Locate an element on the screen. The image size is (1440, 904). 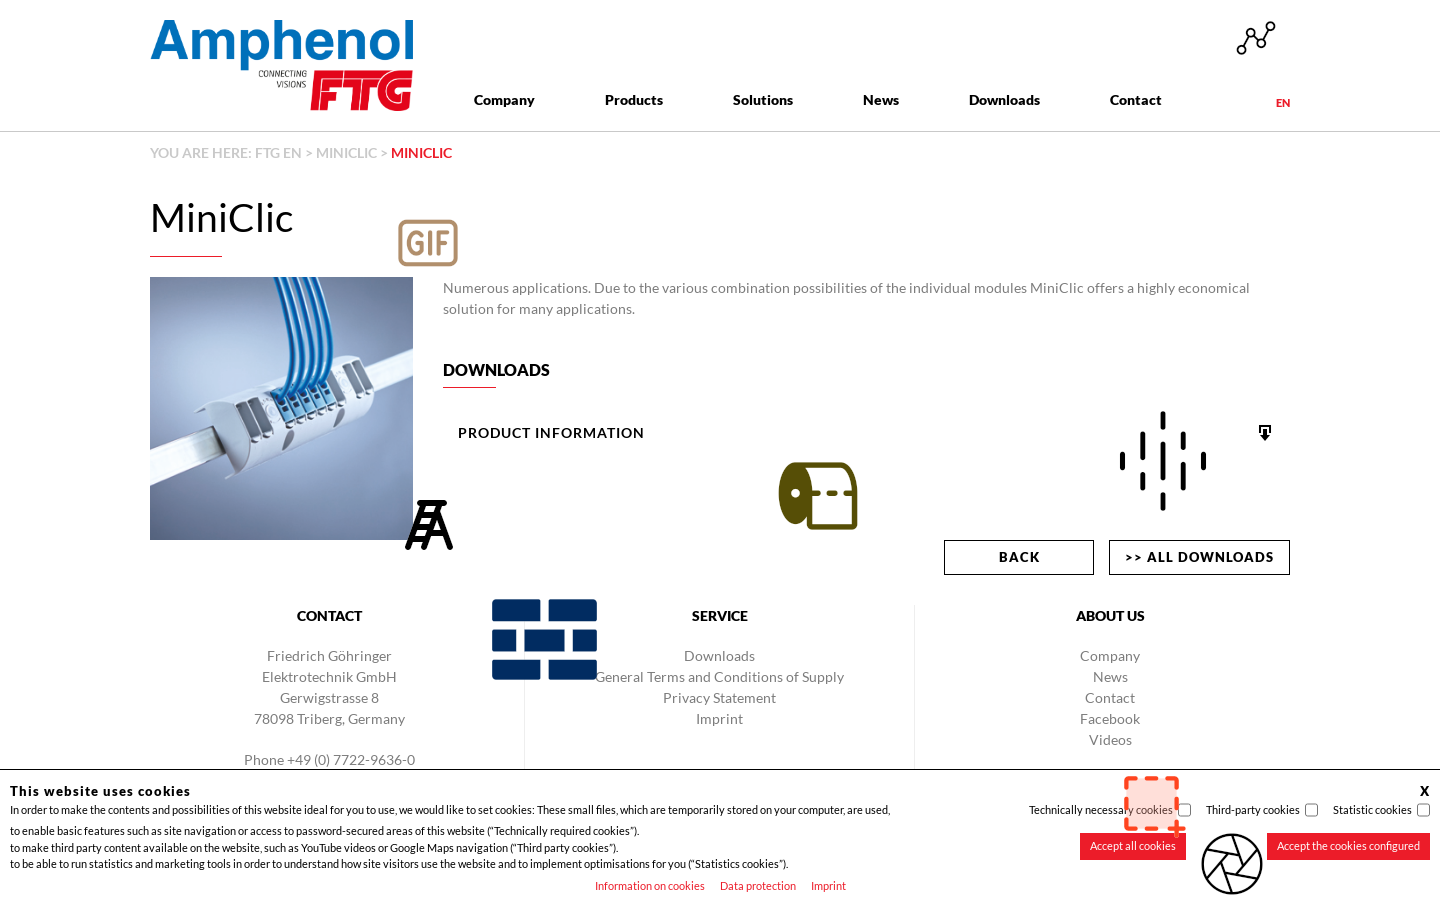
access tools or equipment section is located at coordinates (430, 525).